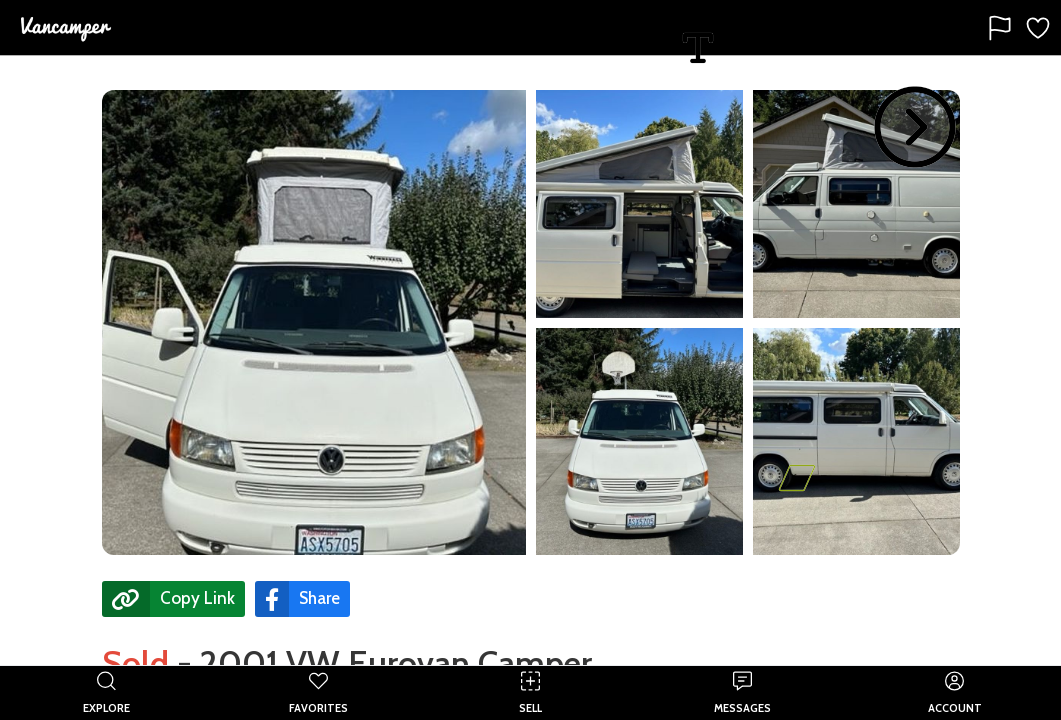  What do you see at coordinates (698, 48) in the screenshot?
I see `format text or change font style` at bounding box center [698, 48].